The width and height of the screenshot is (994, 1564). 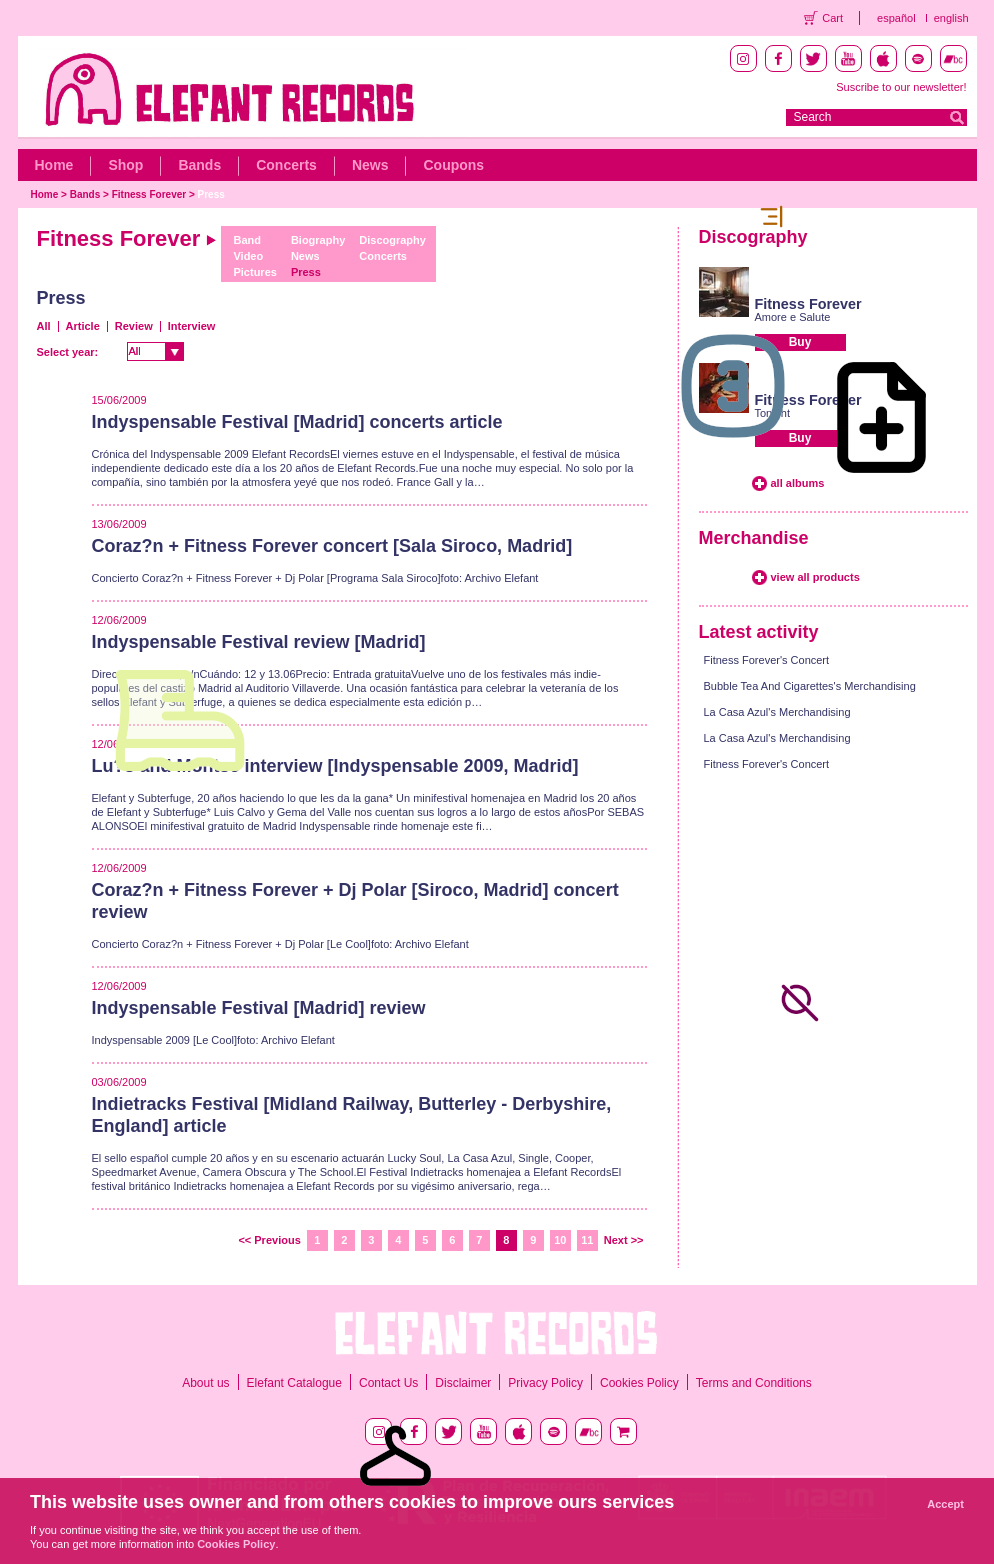 I want to click on align text to the right, so click(x=771, y=216).